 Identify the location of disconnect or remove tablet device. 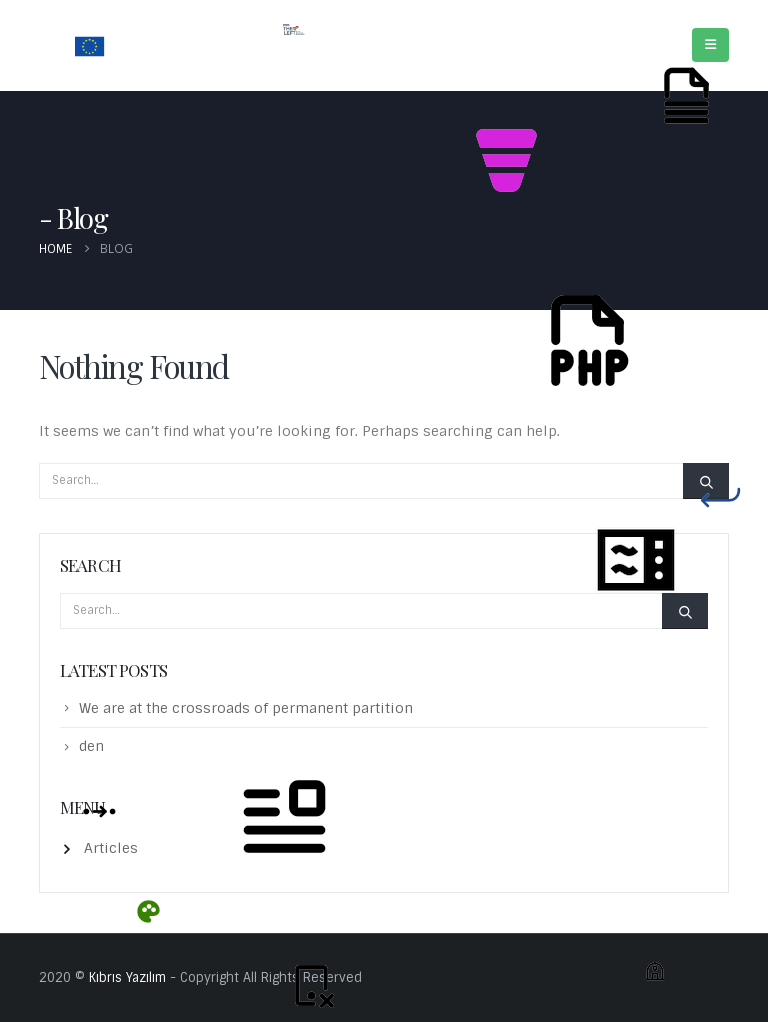
(311, 985).